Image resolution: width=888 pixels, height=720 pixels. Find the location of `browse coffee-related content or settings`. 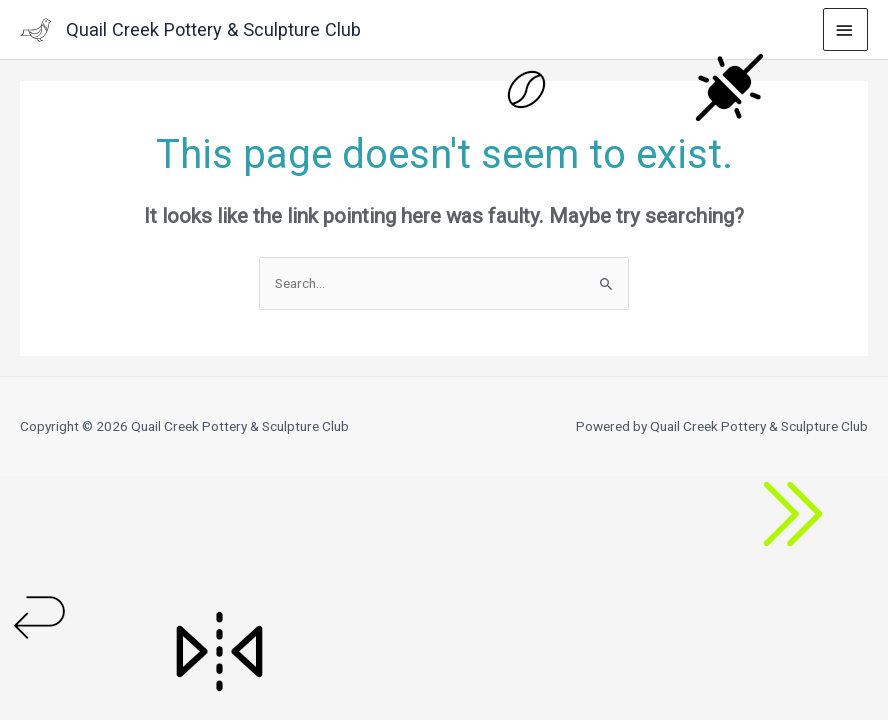

browse coffee-related content or settings is located at coordinates (526, 89).